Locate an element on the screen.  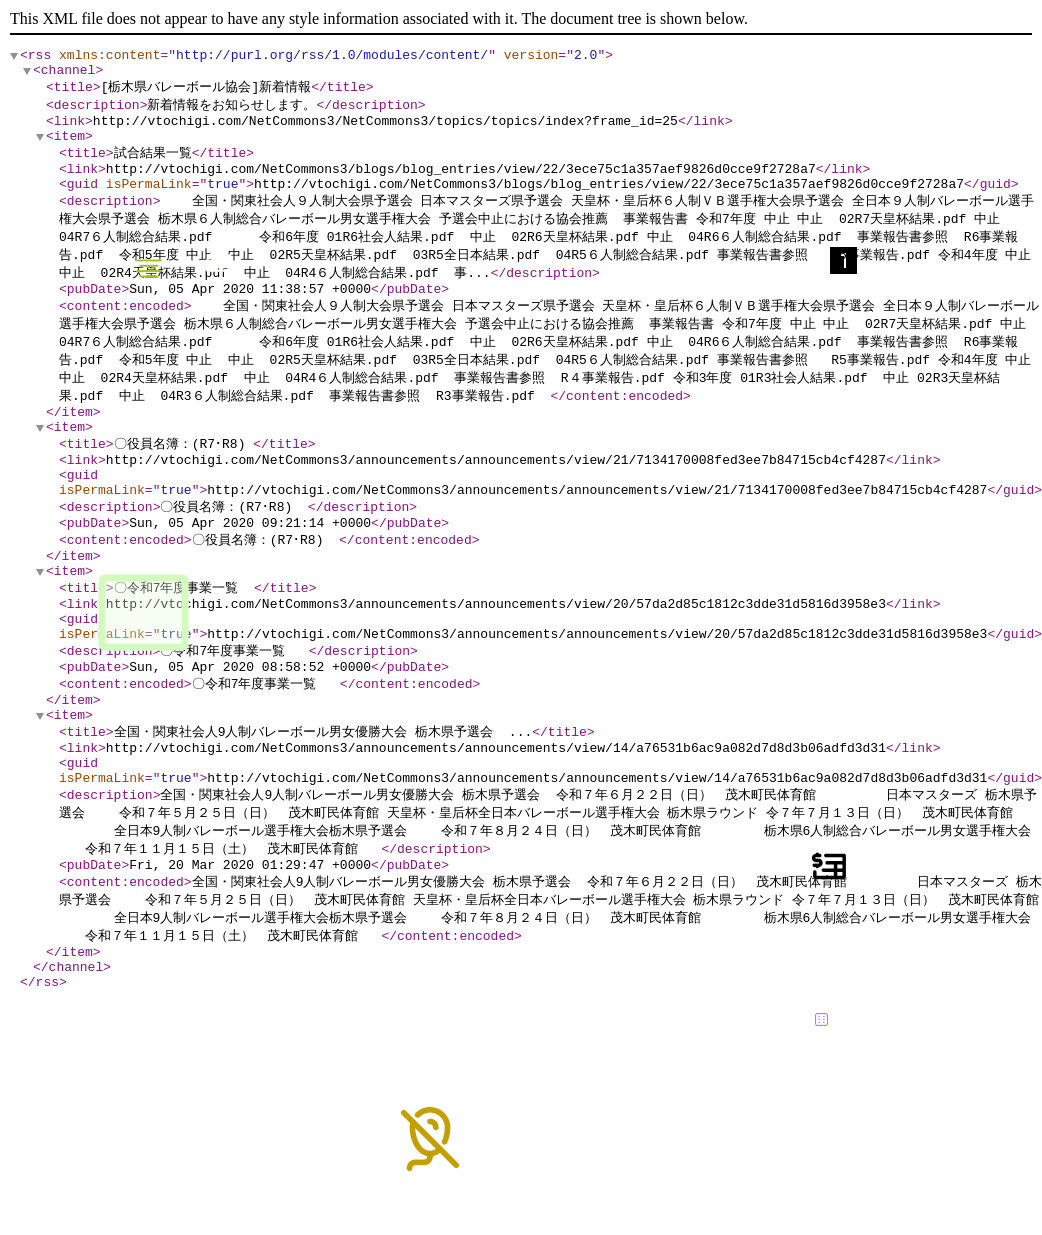
randomize or shuffle content is located at coordinates (821, 1019).